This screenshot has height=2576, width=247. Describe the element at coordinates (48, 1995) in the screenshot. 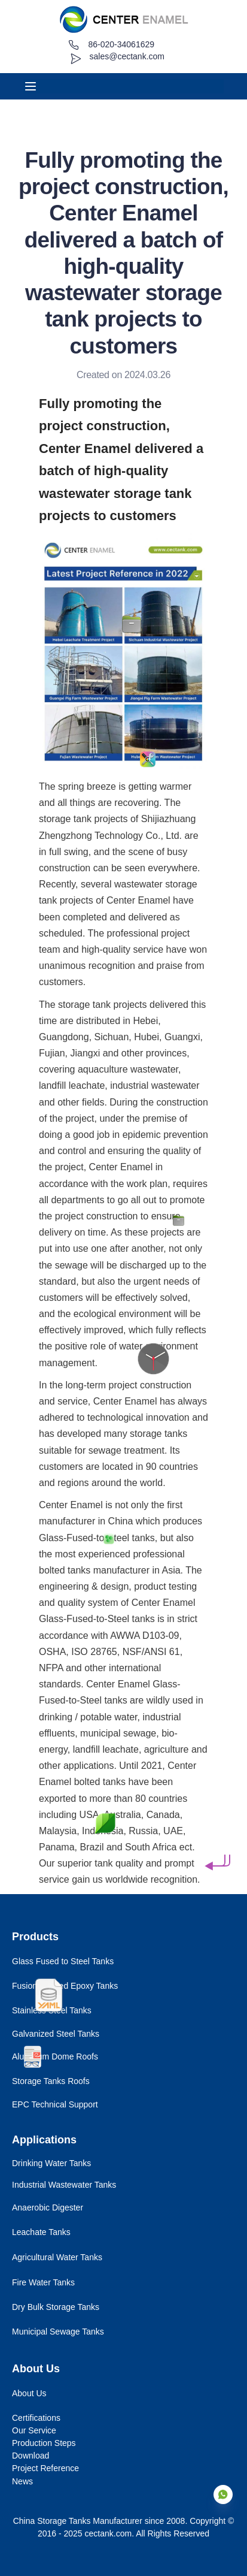

I see `a yaml configuration file` at that location.